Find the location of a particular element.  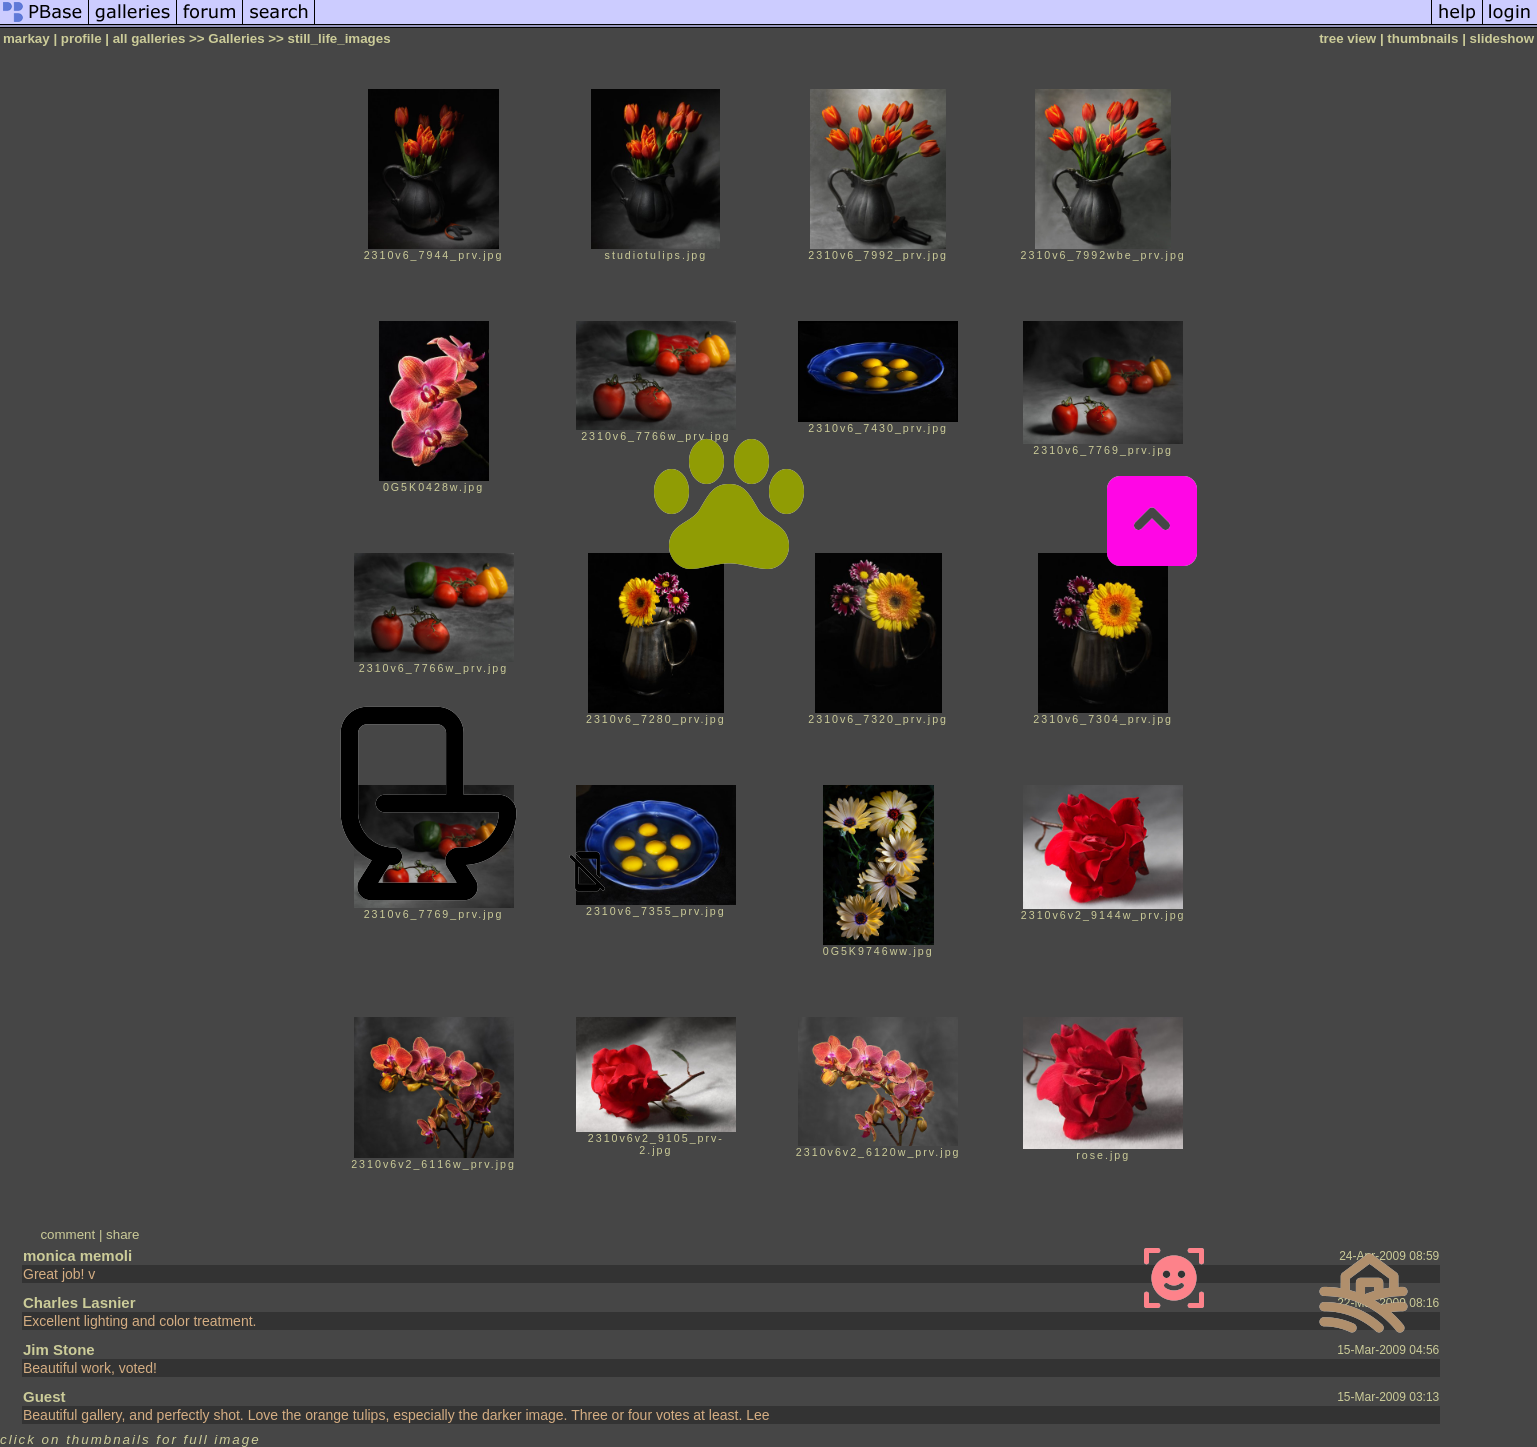

collapse an expanded section is located at coordinates (1152, 521).